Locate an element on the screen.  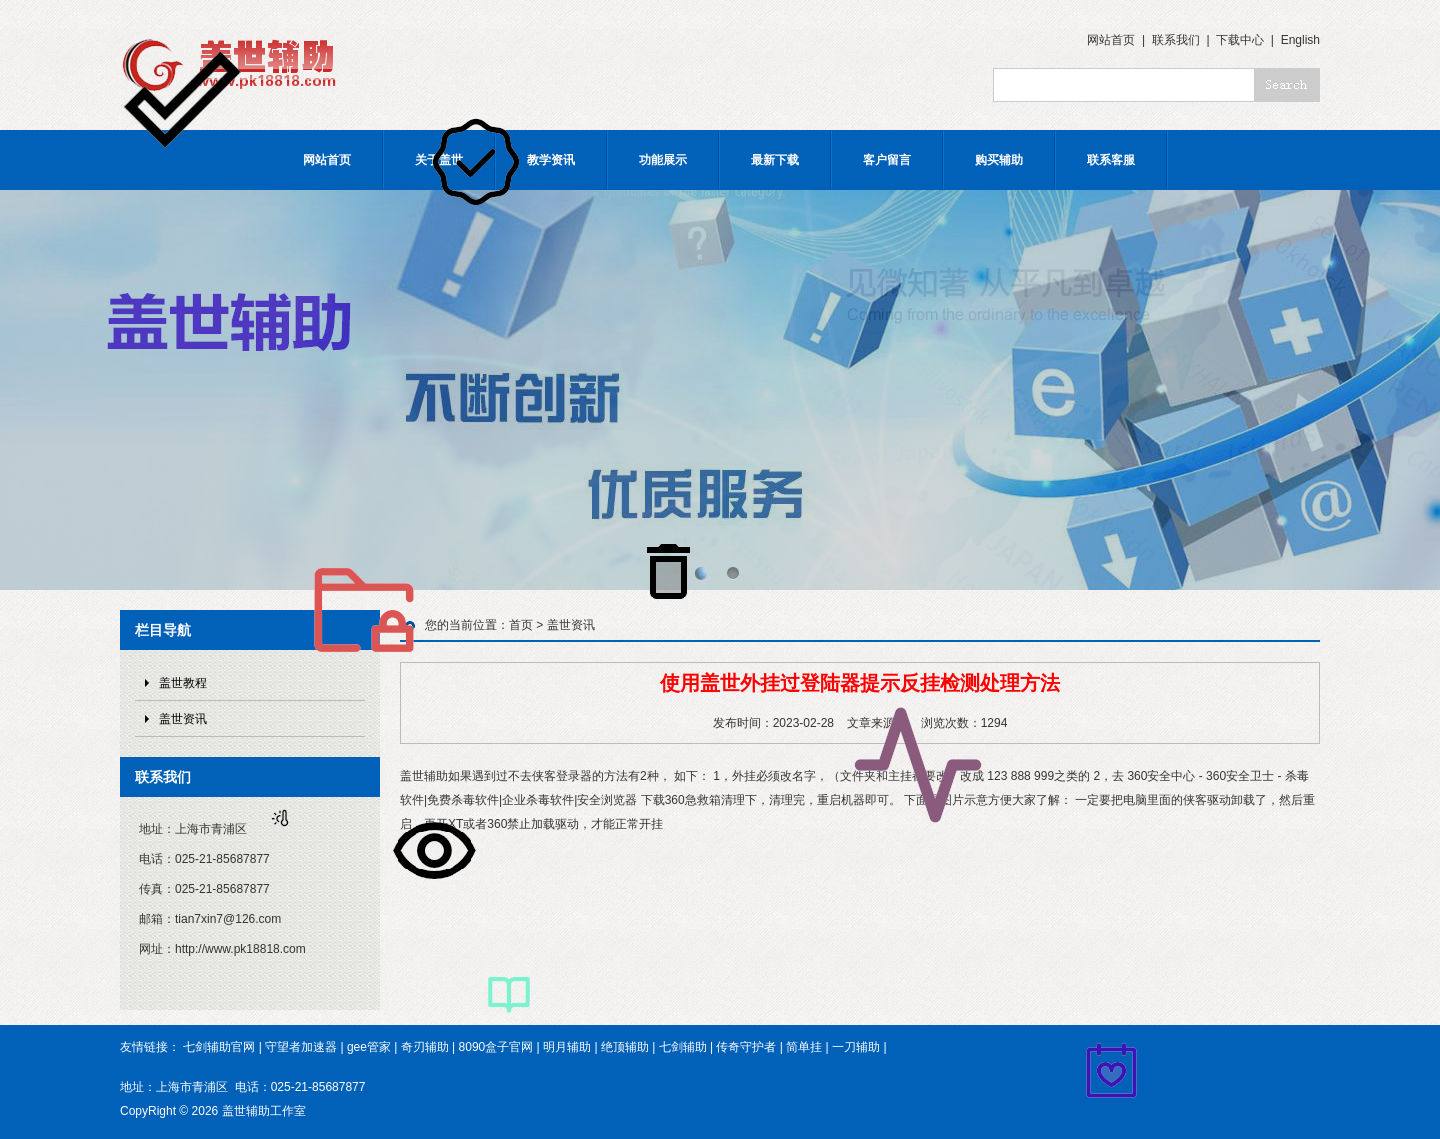
toggle password visibility is located at coordinates (434, 850).